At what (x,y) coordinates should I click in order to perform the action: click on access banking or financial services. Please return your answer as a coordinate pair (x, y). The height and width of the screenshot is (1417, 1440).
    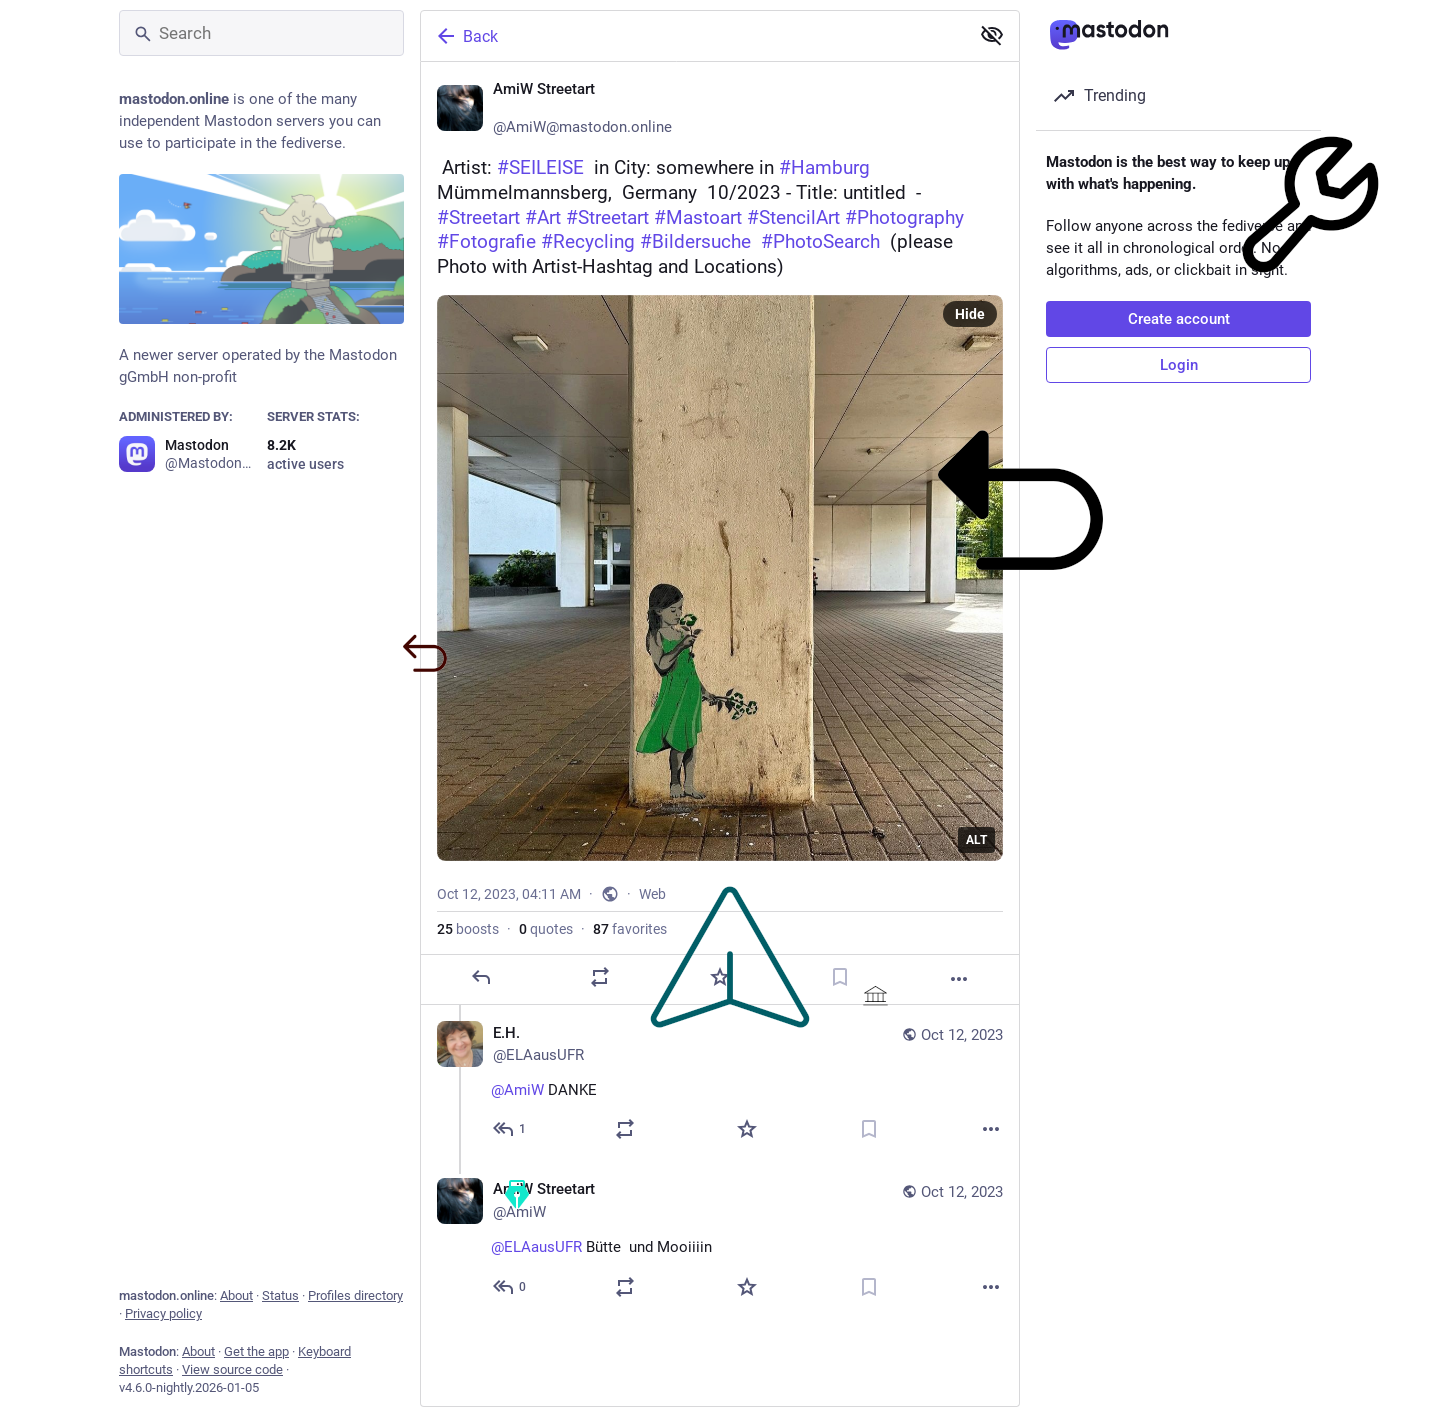
    Looking at the image, I should click on (875, 996).